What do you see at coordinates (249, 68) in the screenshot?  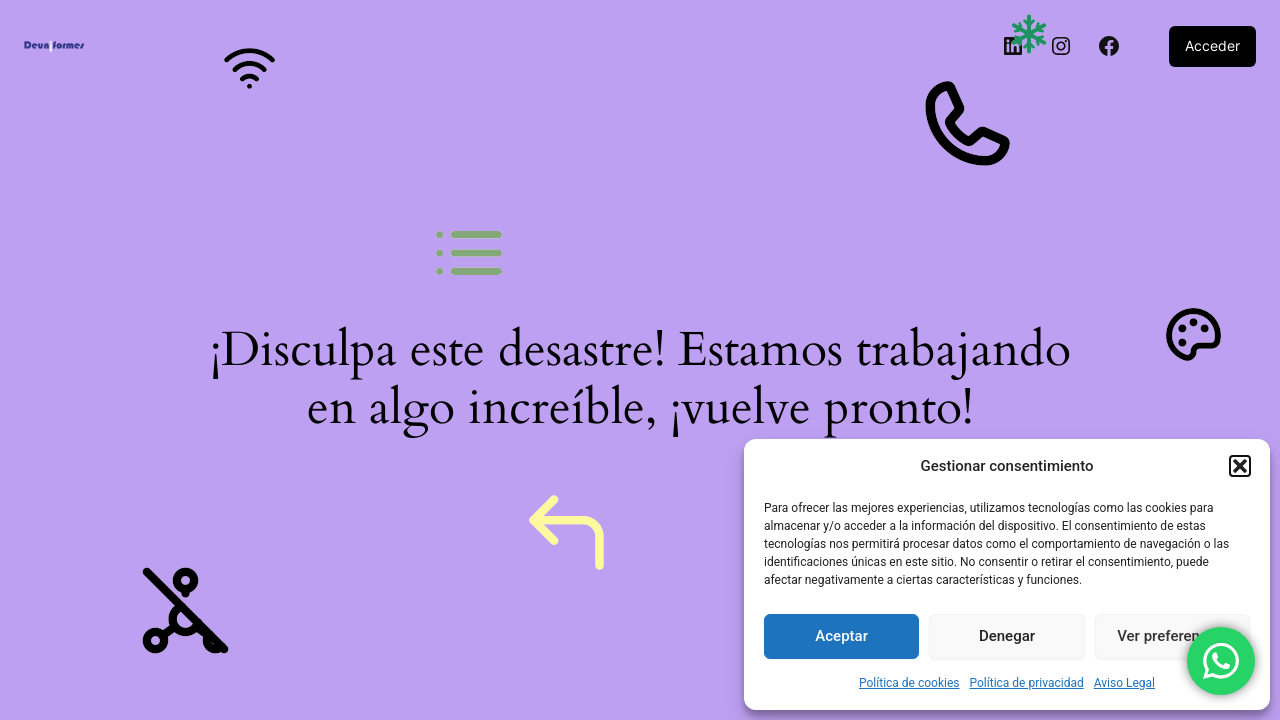 I see `indicates active wifi connection` at bounding box center [249, 68].